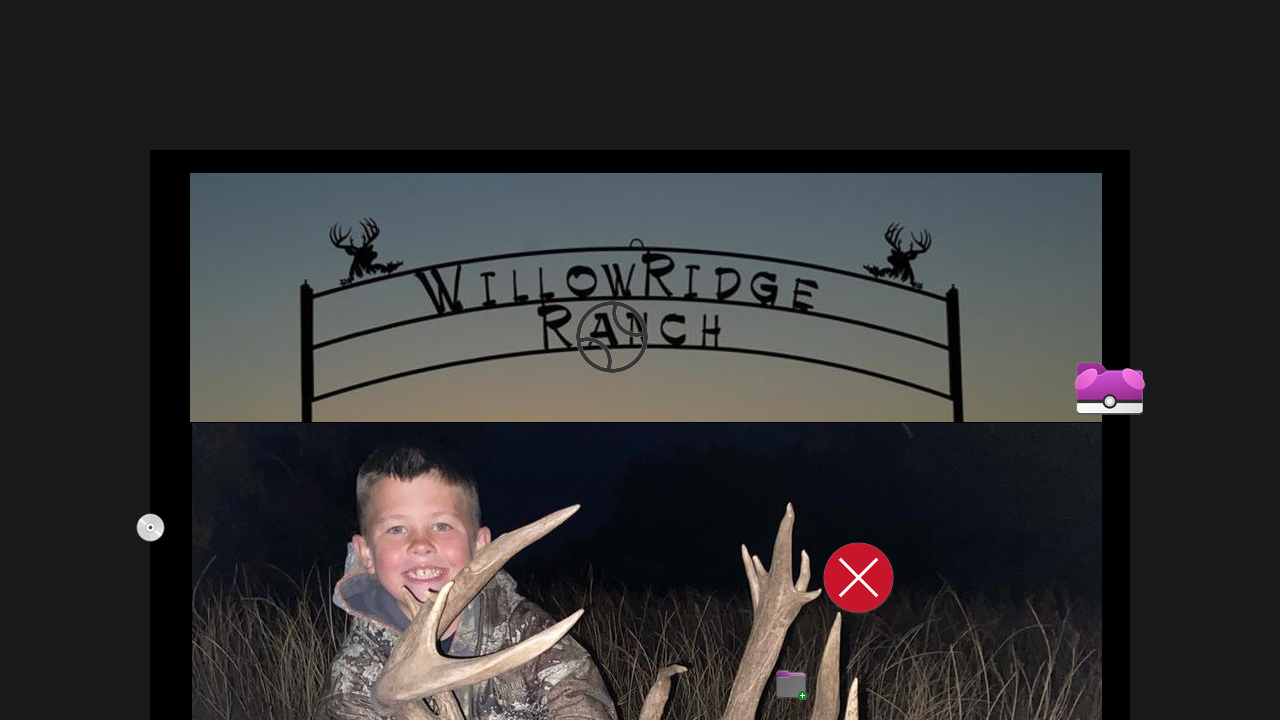  What do you see at coordinates (612, 337) in the screenshot?
I see `access sports and activities emoji category` at bounding box center [612, 337].